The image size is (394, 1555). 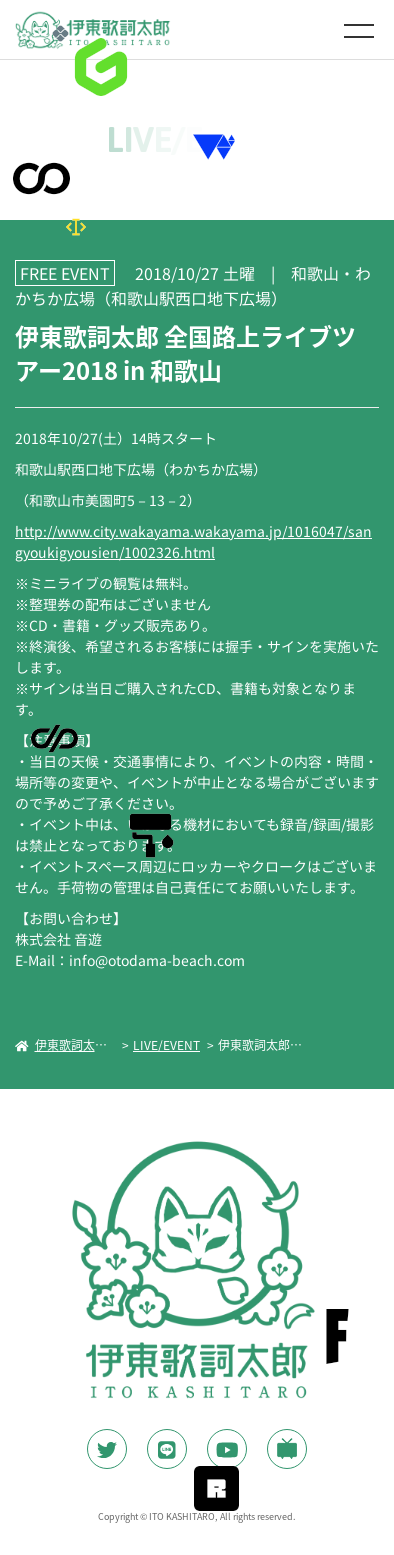 What do you see at coordinates (54, 738) in the screenshot?
I see `visit pronouns.page website` at bounding box center [54, 738].